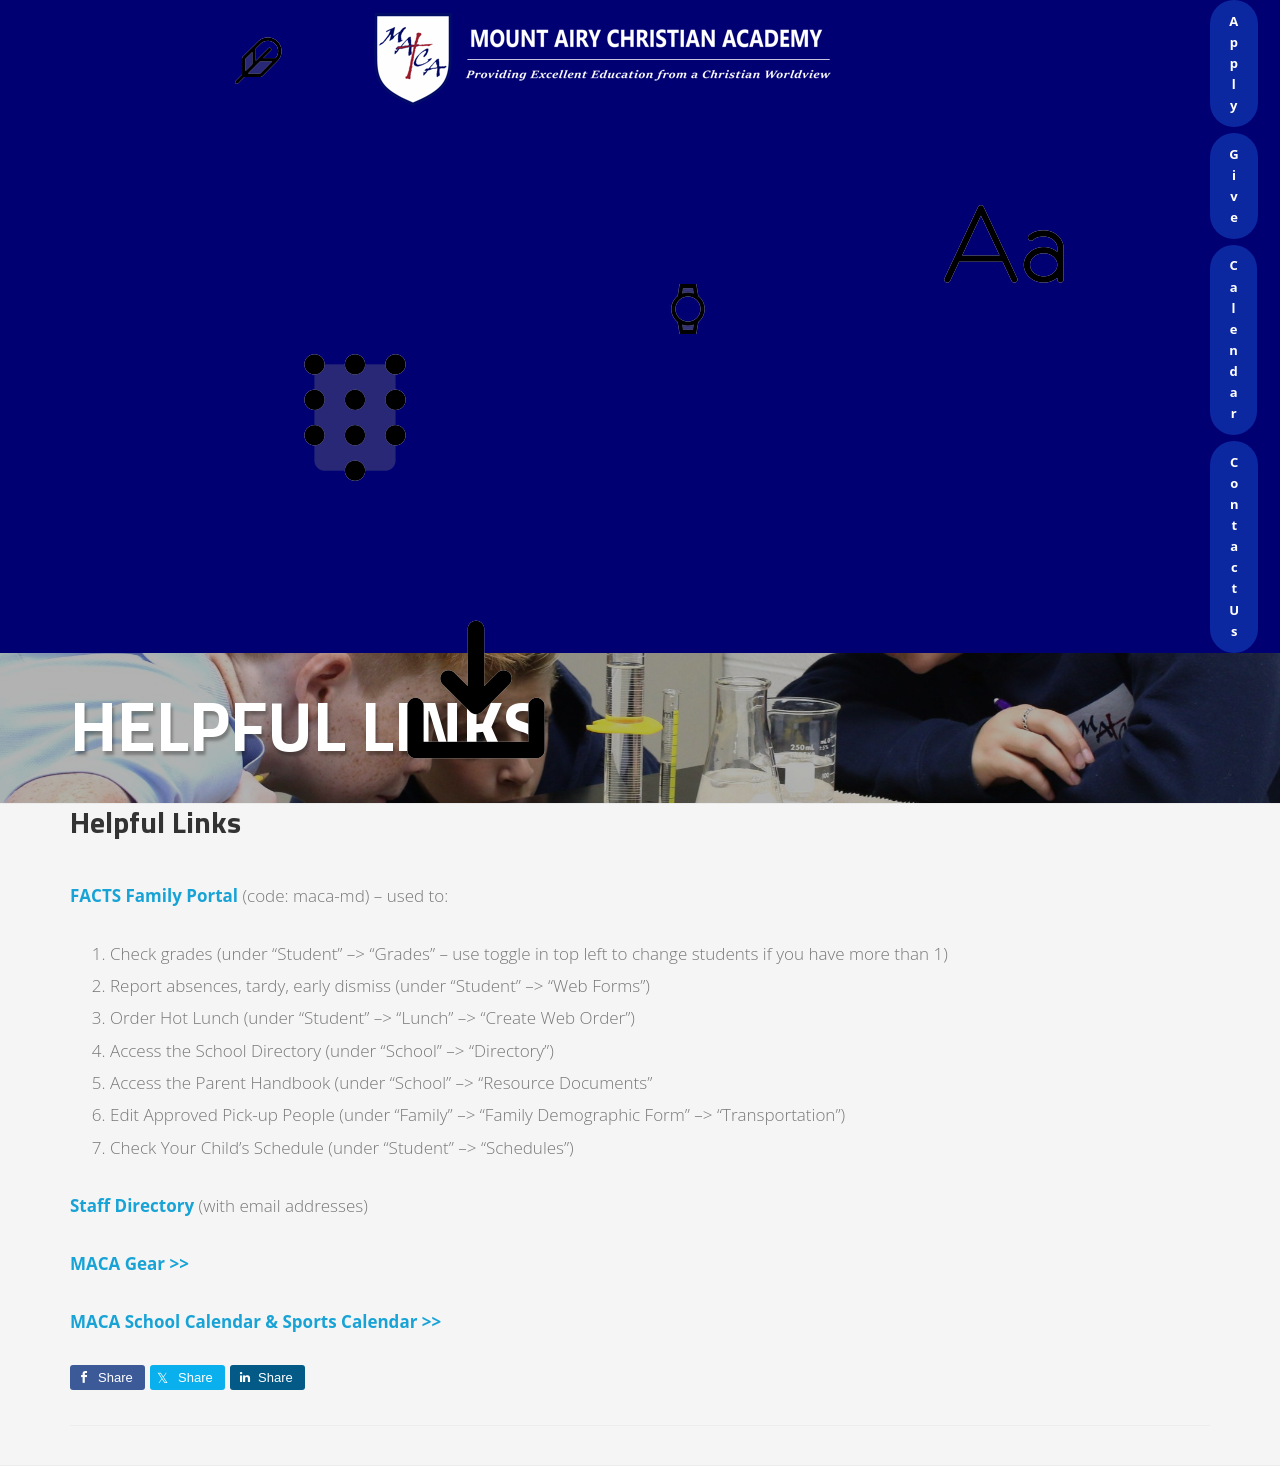 The width and height of the screenshot is (1280, 1467). What do you see at coordinates (476, 695) in the screenshot?
I see `download a file to your device` at bounding box center [476, 695].